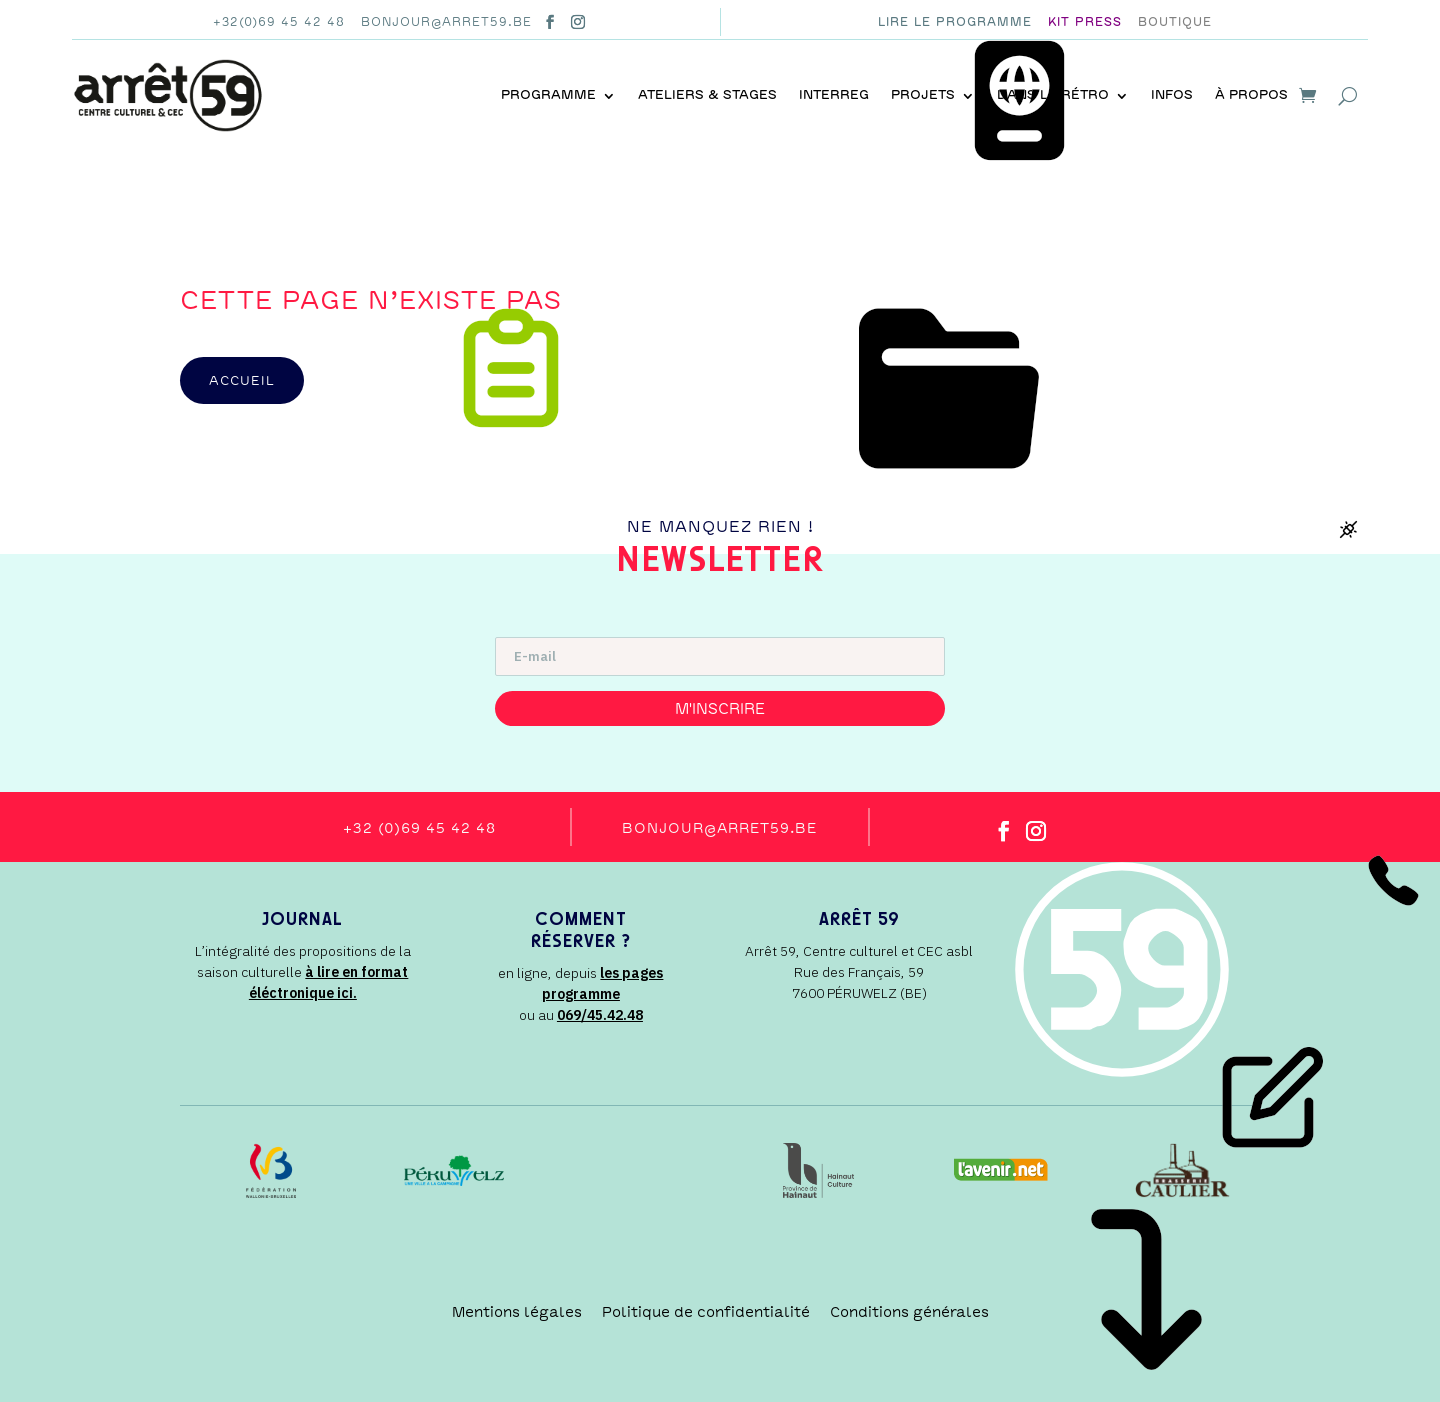 The image size is (1440, 1402). What do you see at coordinates (511, 368) in the screenshot?
I see `view clipboard contents` at bounding box center [511, 368].